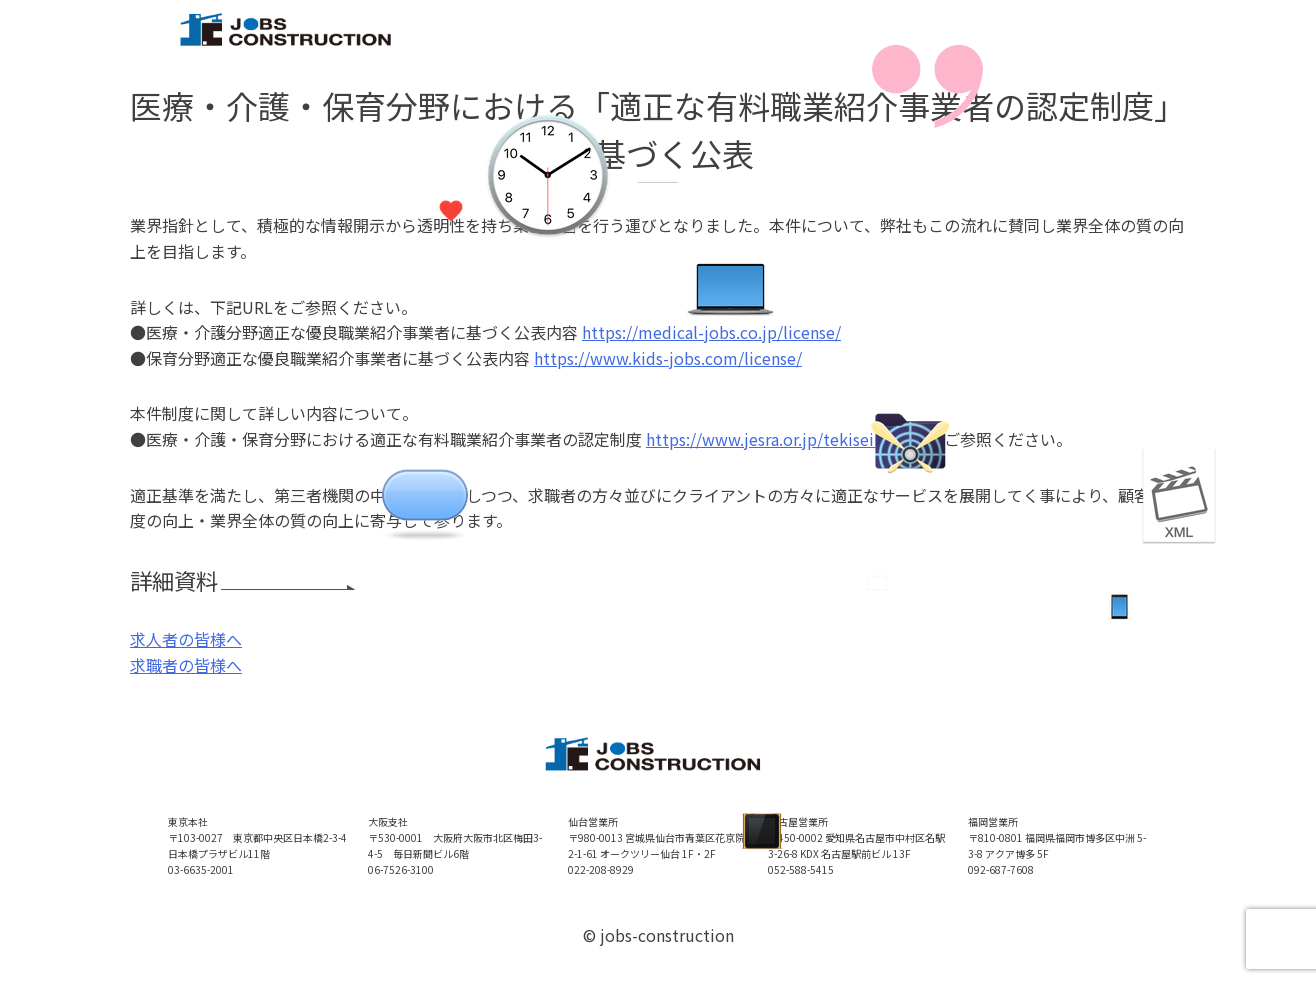 This screenshot has width=1316, height=983. Describe the element at coordinates (1119, 604) in the screenshot. I see `indicates a connected iPad mini device` at that location.